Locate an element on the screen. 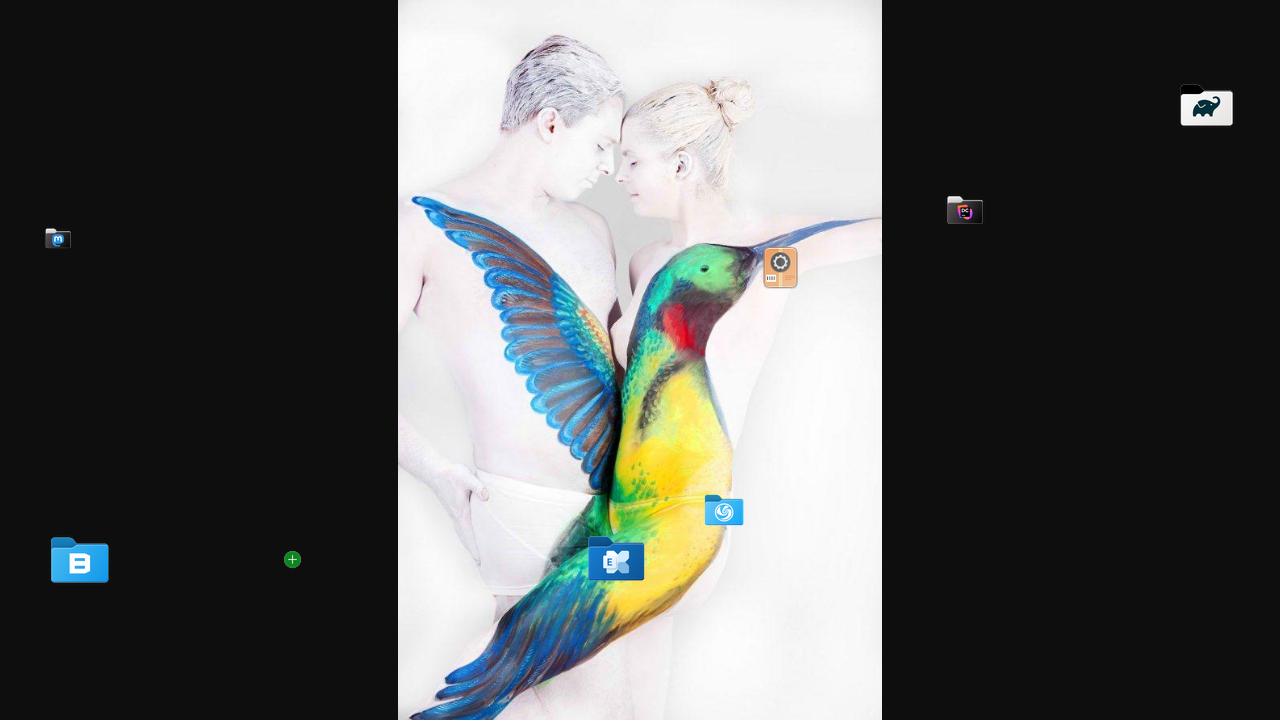 The width and height of the screenshot is (1280, 720). indicates package manager is processing is located at coordinates (780, 267).